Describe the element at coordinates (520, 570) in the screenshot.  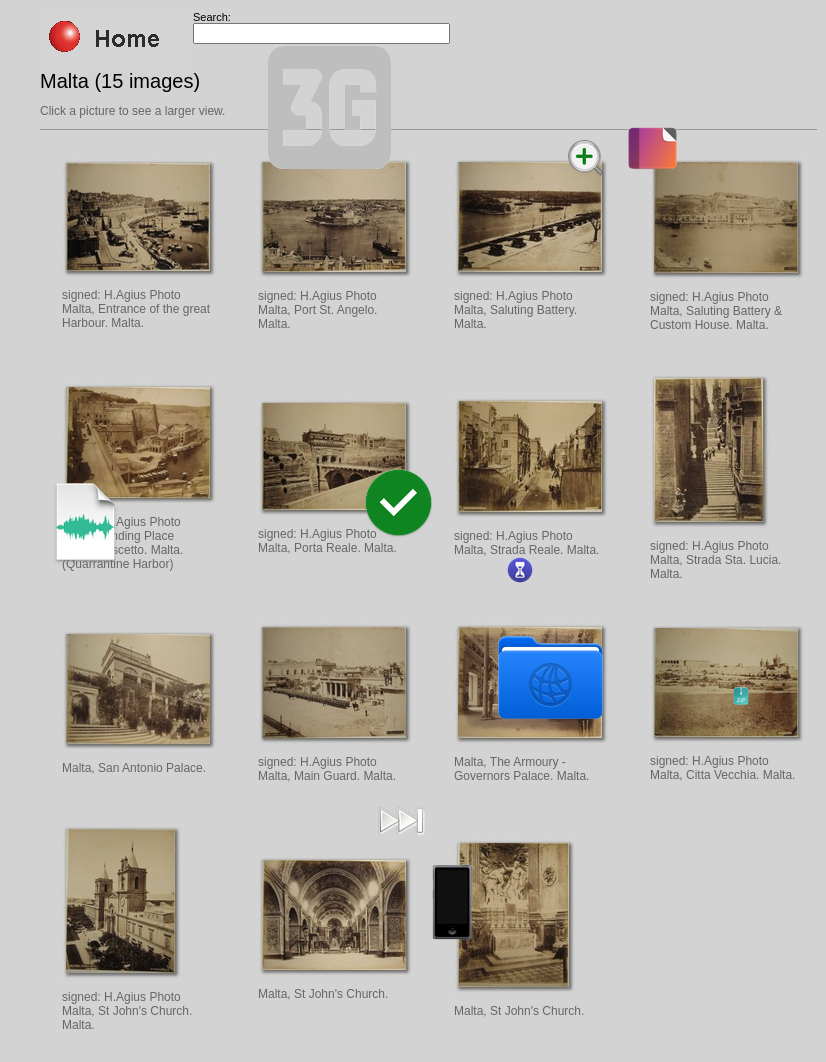
I see `view screen time usage and statistics` at that location.